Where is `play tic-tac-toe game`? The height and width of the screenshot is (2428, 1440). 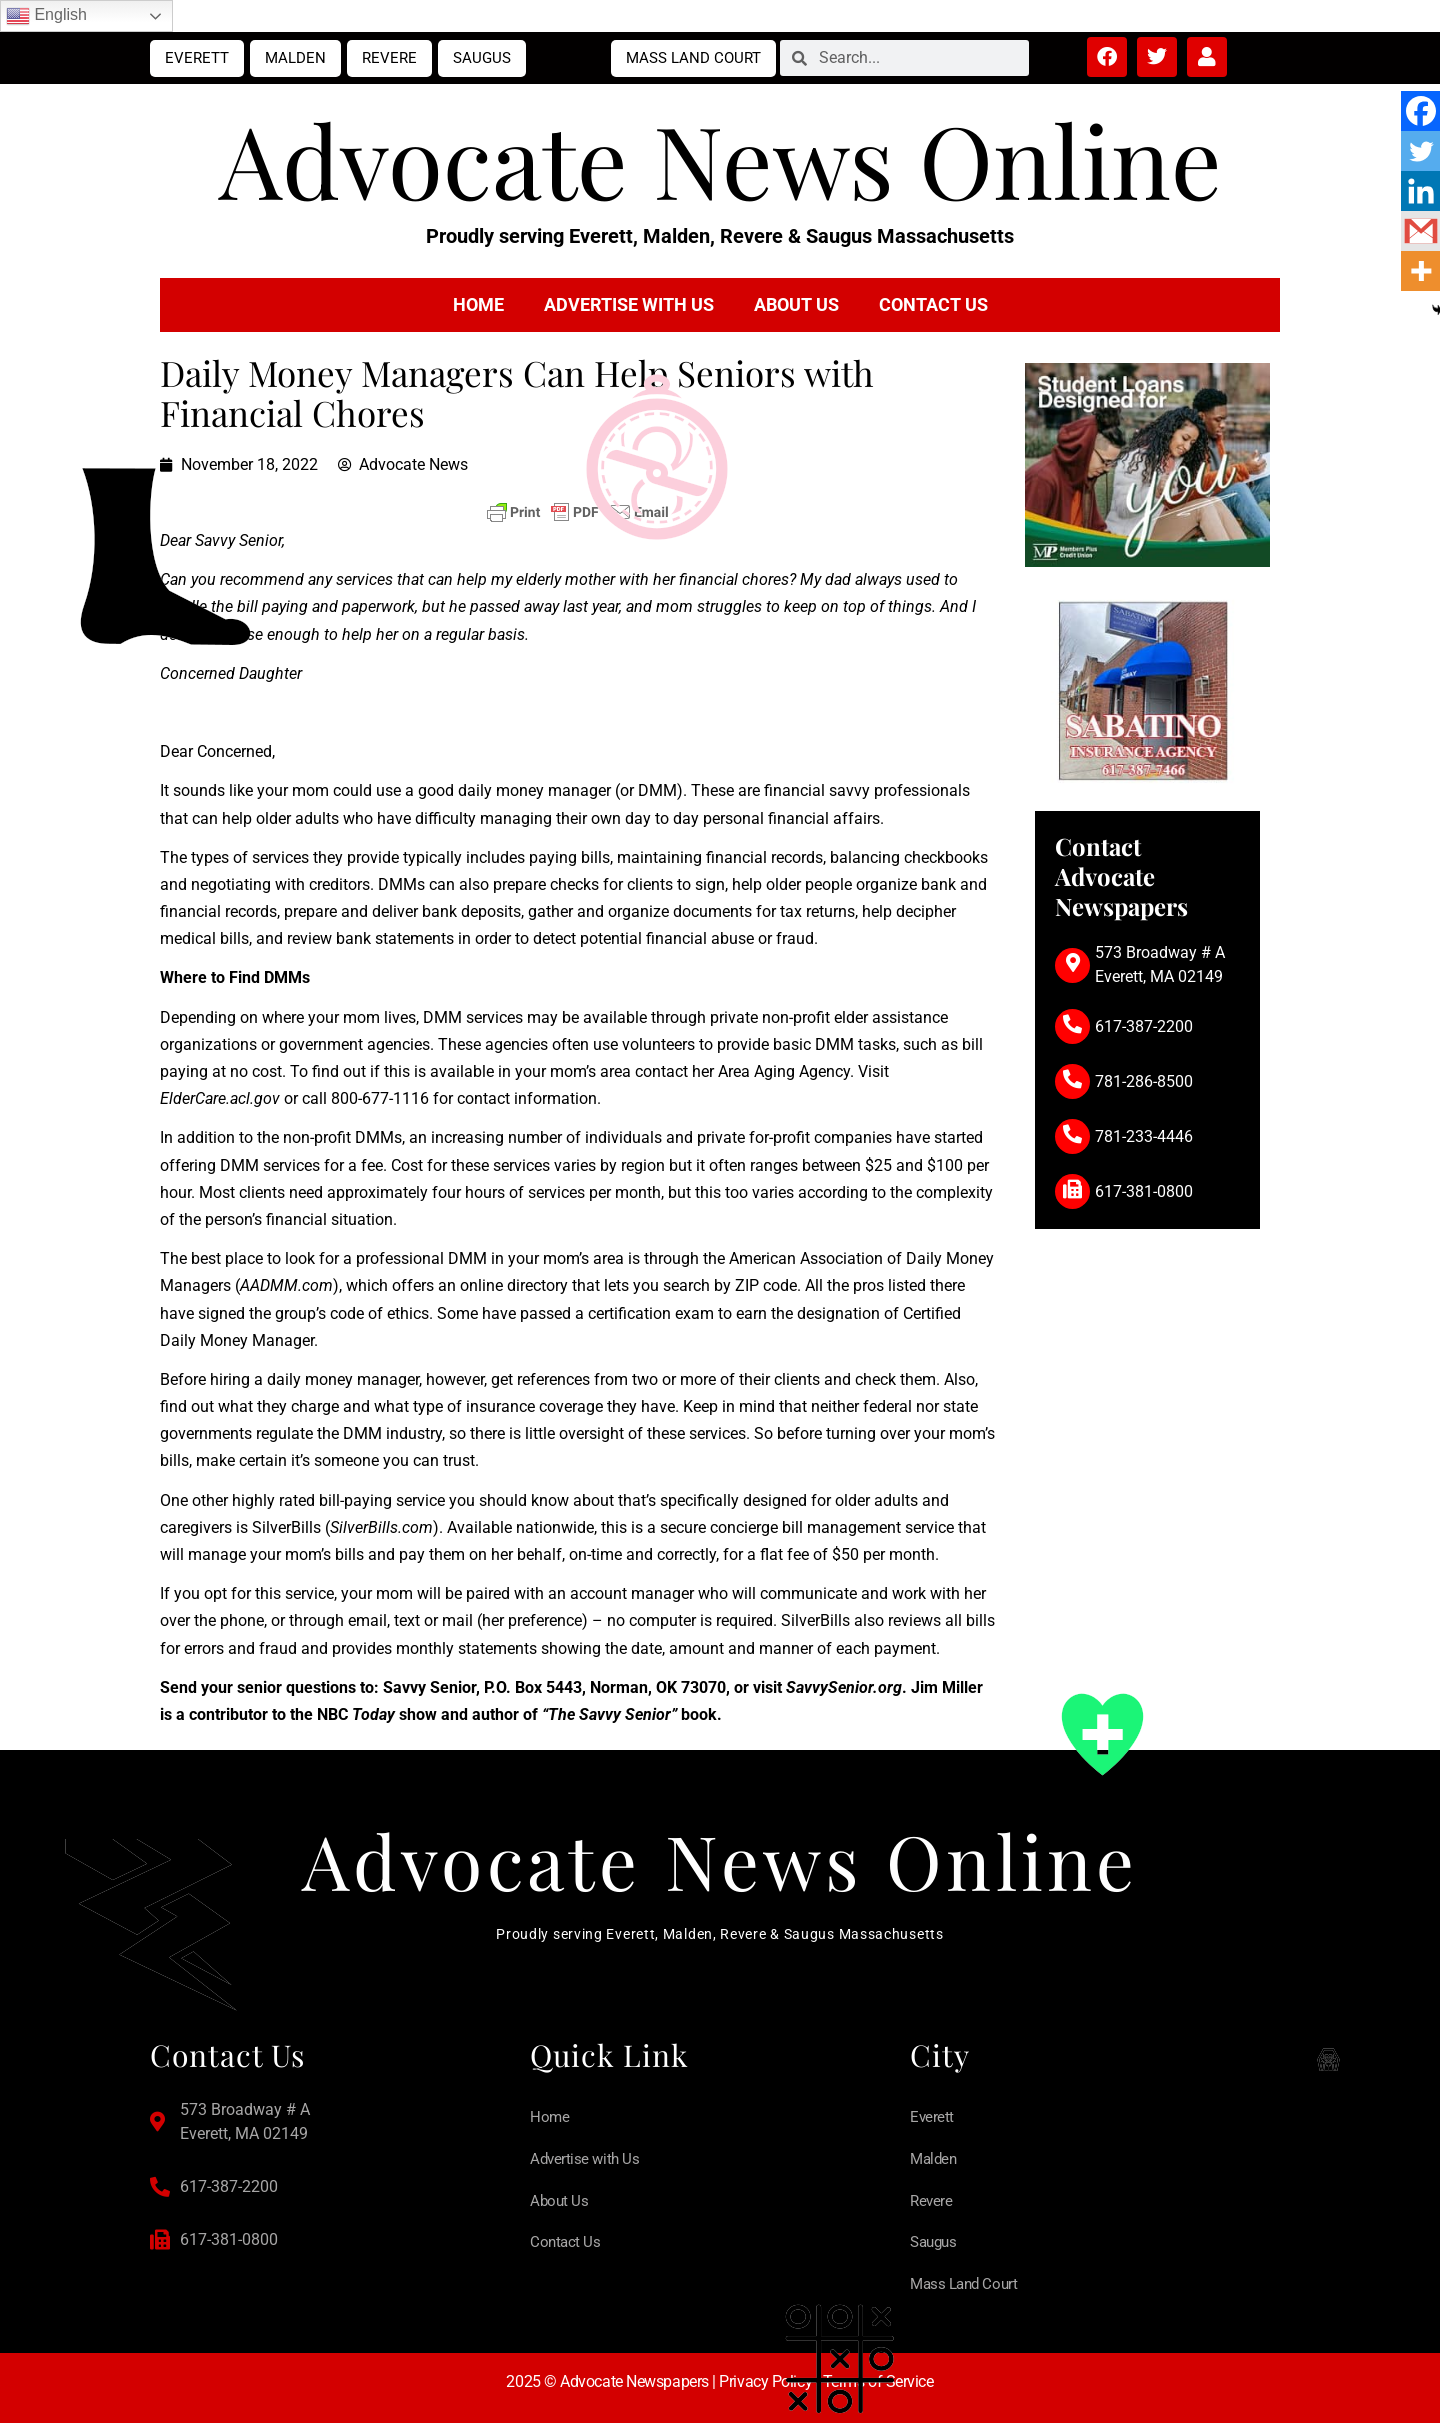 play tic-tac-toe game is located at coordinates (840, 2359).